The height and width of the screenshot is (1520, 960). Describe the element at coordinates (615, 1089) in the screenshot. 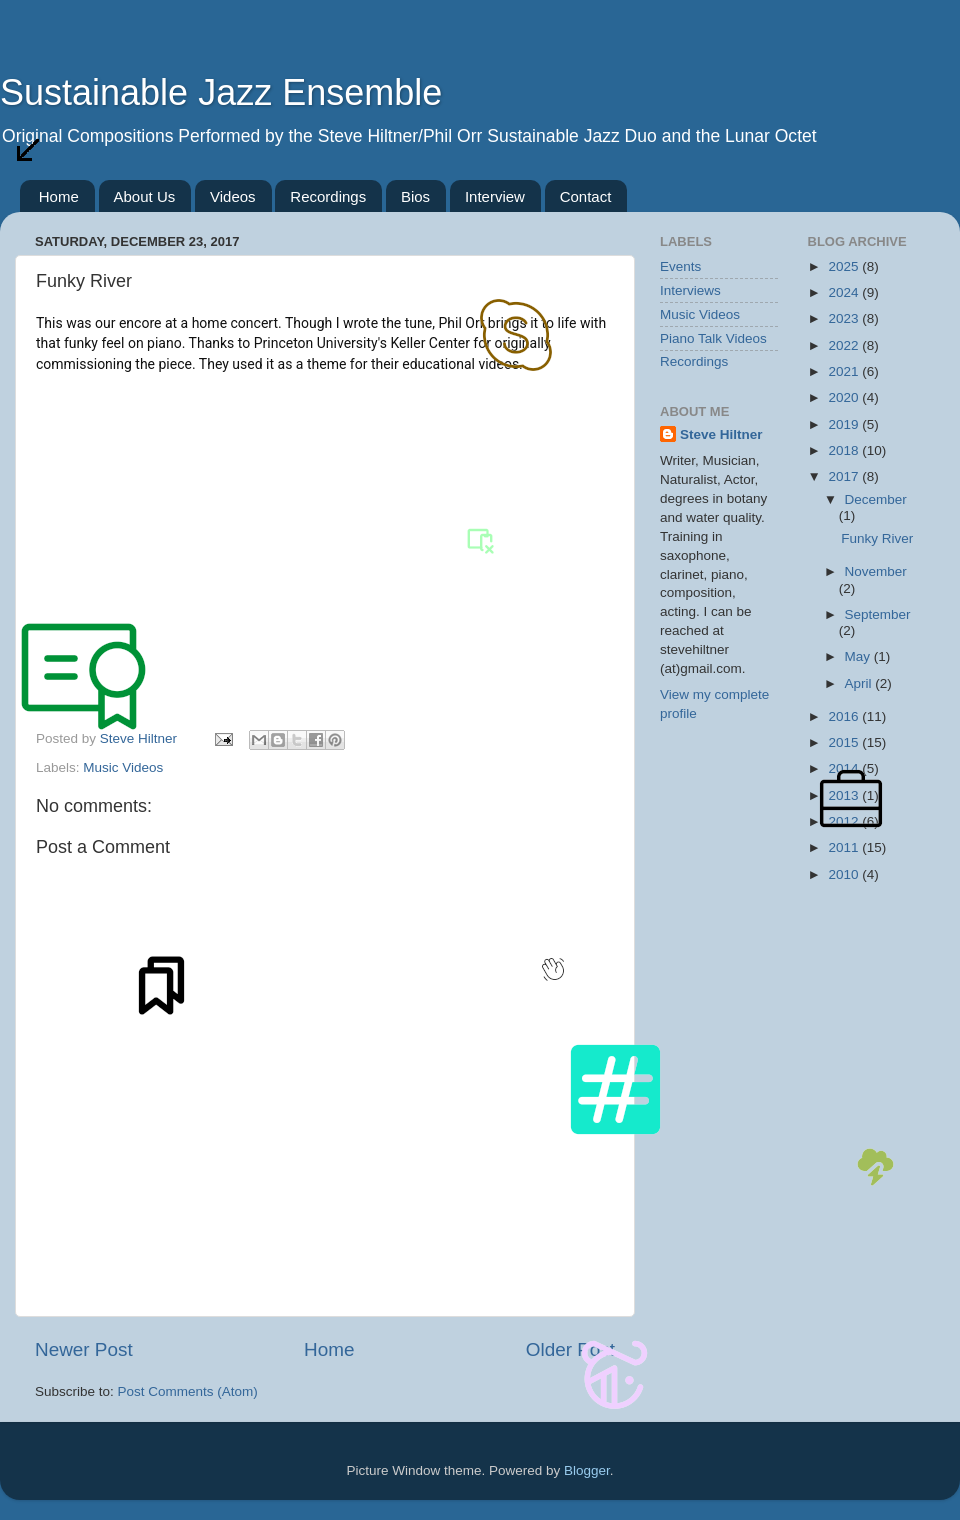

I see `view or browse hashtags` at that location.